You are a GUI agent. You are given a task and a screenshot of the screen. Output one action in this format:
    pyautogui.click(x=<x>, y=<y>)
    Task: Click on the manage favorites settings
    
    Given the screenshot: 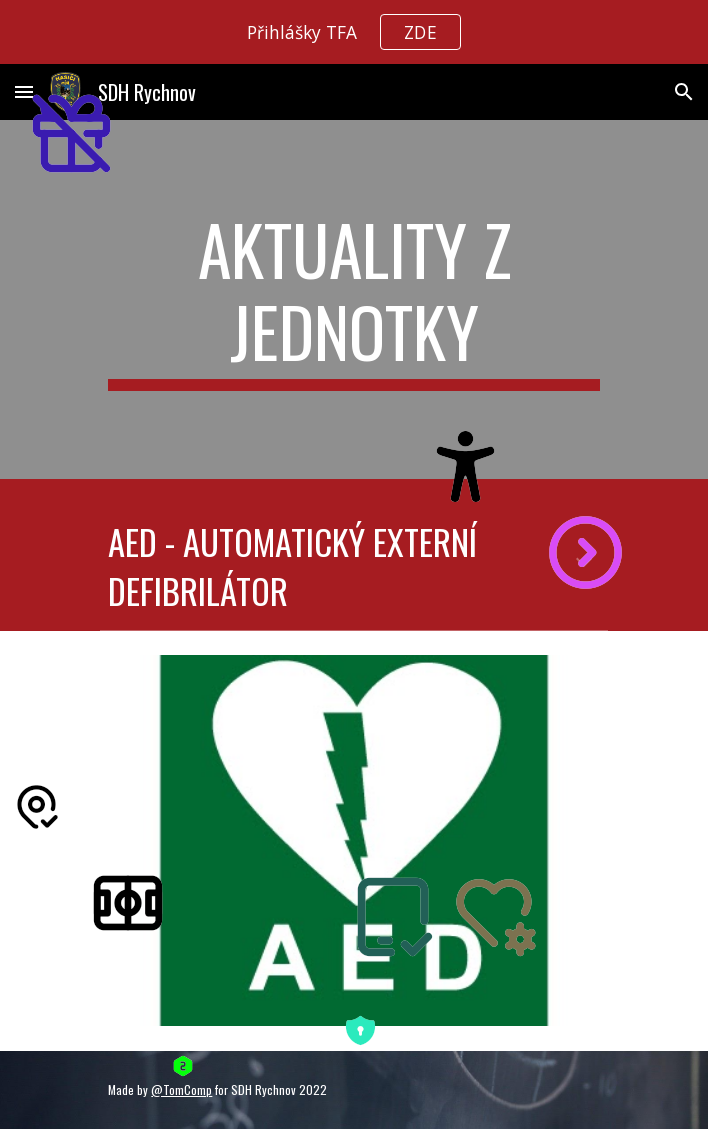 What is the action you would take?
    pyautogui.click(x=494, y=913)
    